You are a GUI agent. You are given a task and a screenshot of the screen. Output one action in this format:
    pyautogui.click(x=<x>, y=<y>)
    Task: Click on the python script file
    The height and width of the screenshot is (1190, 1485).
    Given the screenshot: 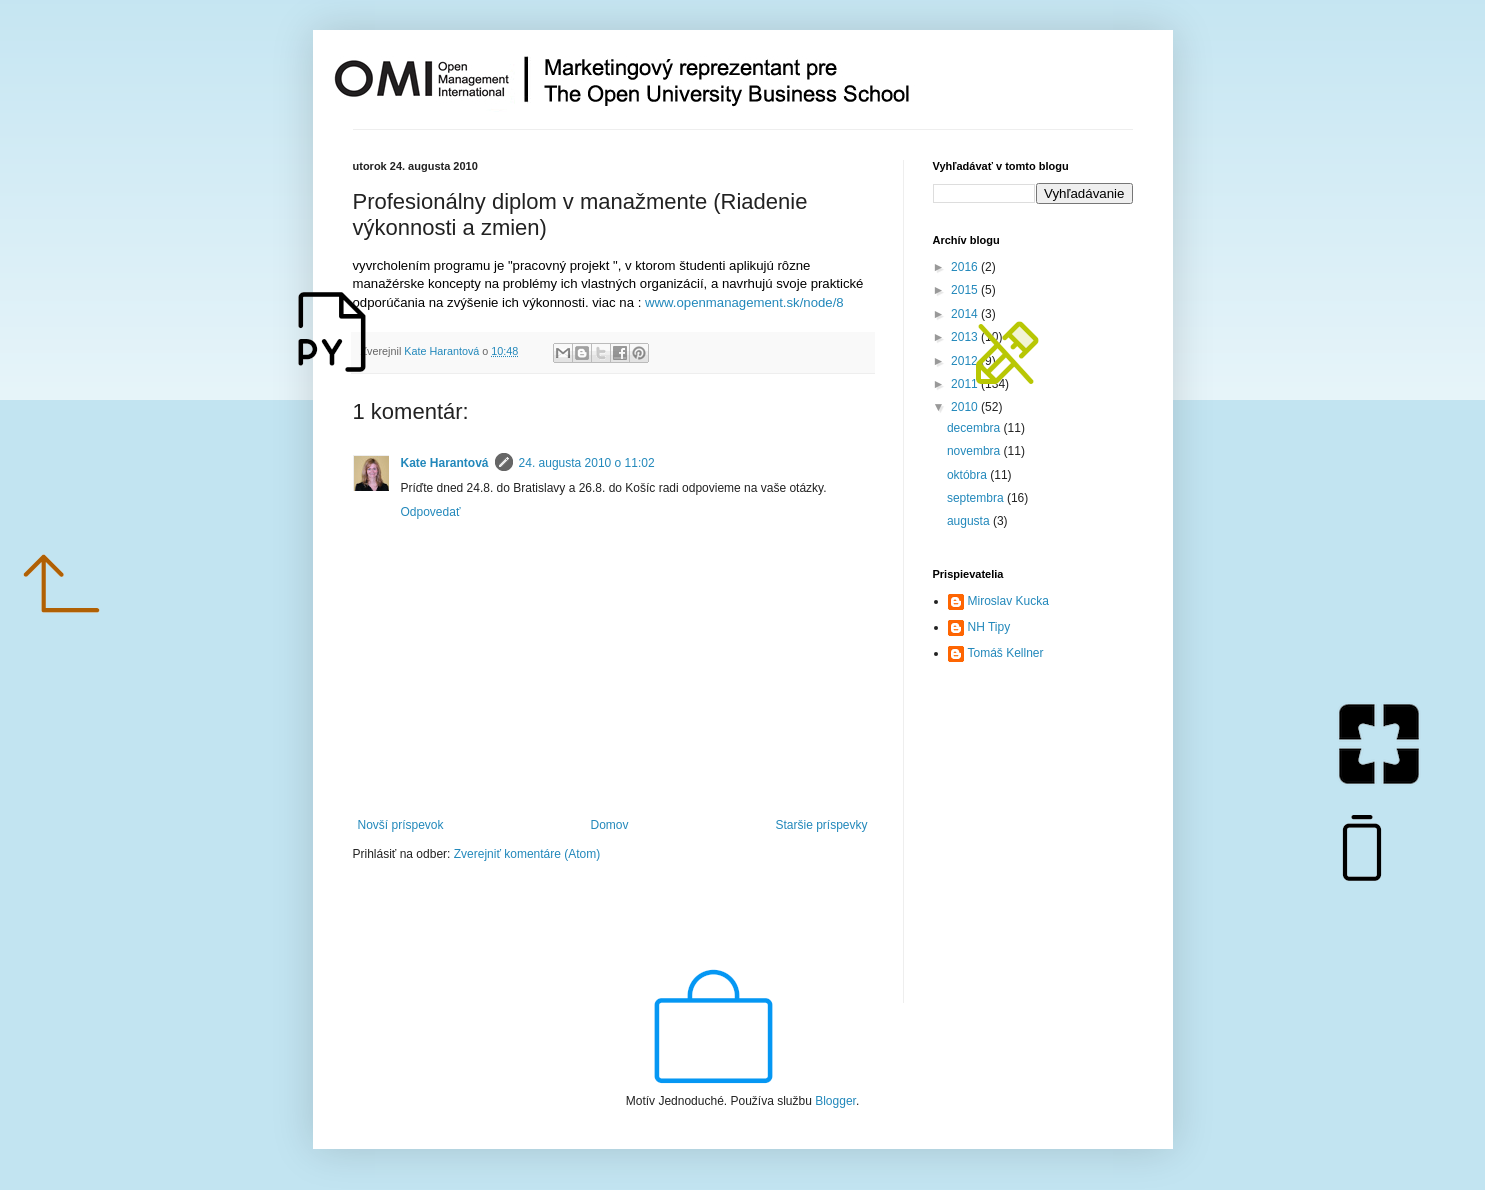 What is the action you would take?
    pyautogui.click(x=332, y=332)
    